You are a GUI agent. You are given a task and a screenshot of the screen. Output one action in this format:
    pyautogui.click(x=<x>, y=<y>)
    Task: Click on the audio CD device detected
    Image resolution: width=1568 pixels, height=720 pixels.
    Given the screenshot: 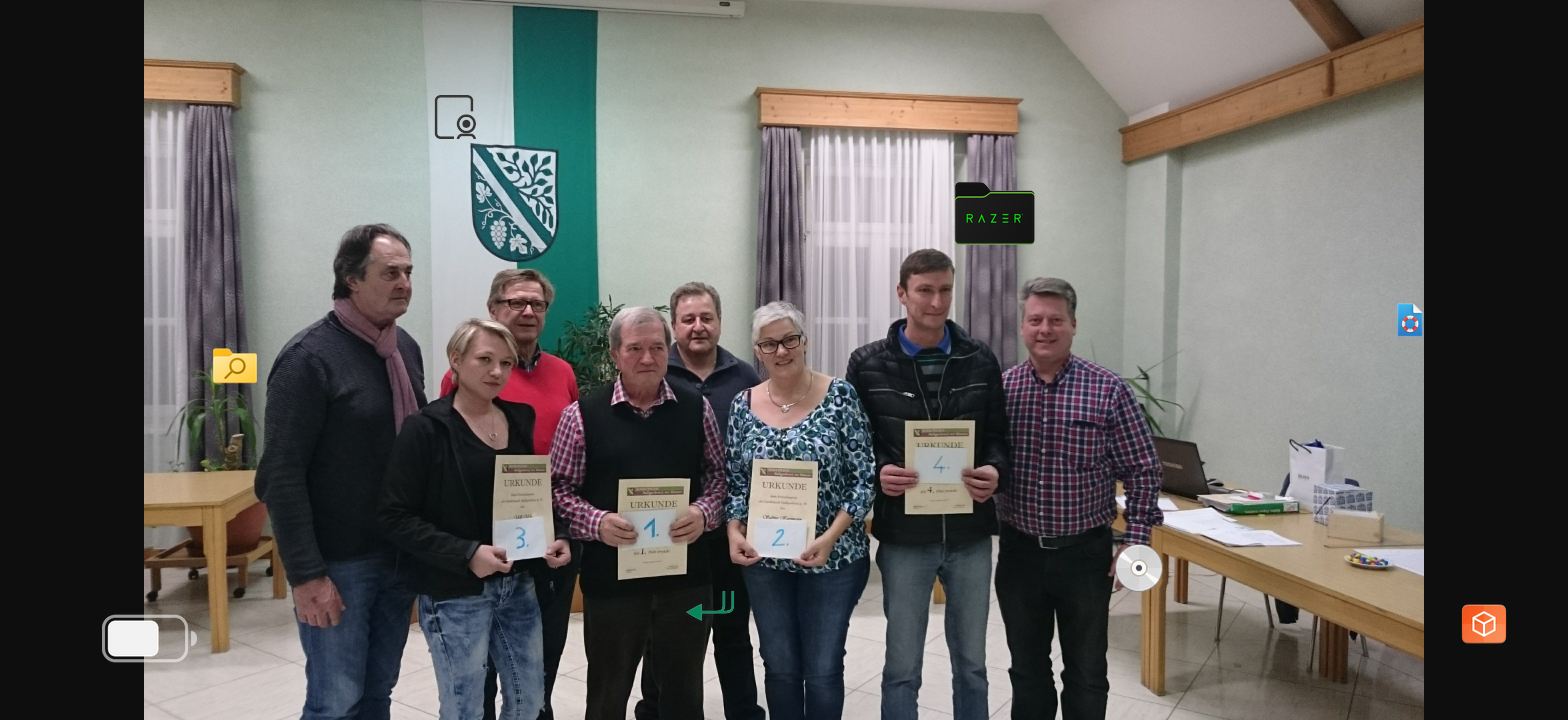 What is the action you would take?
    pyautogui.click(x=1139, y=568)
    